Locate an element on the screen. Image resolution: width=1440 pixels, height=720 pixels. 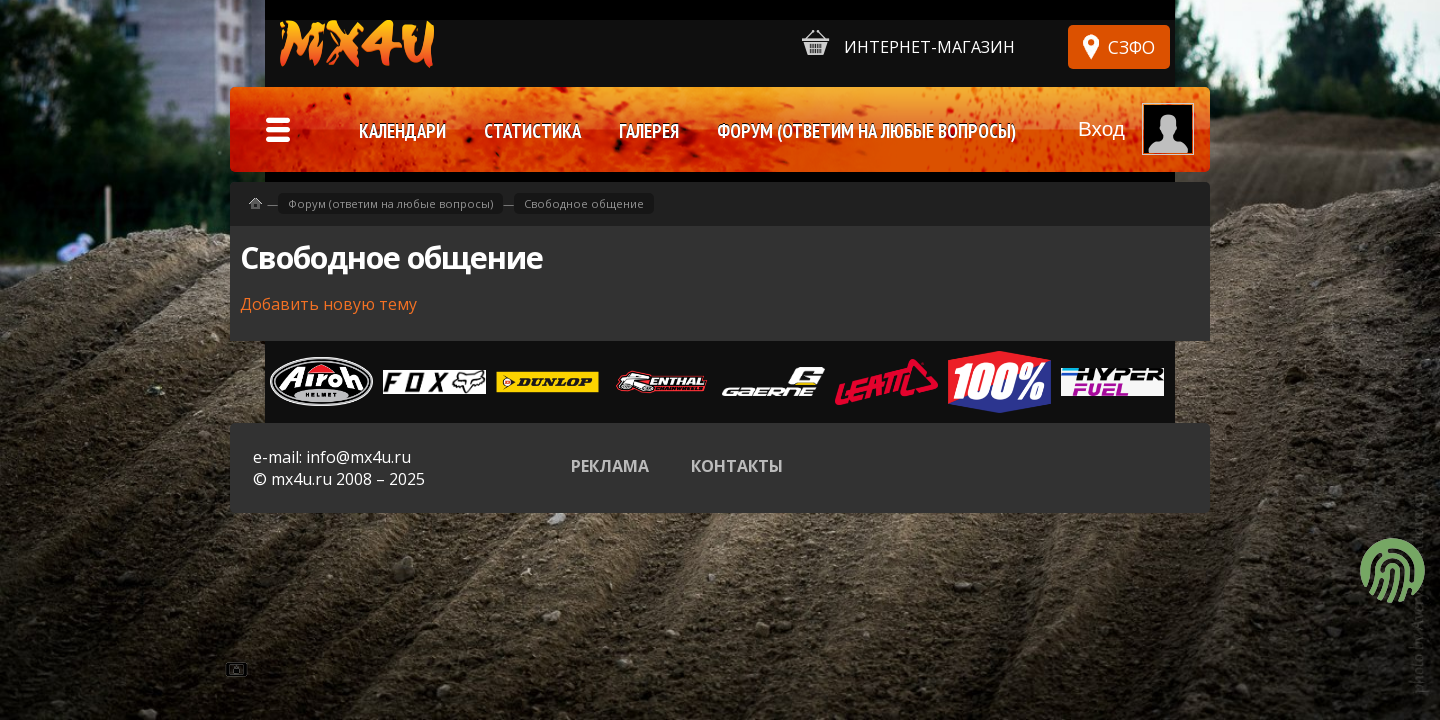
authenticate with biometric fingerprint is located at coordinates (1392, 570).